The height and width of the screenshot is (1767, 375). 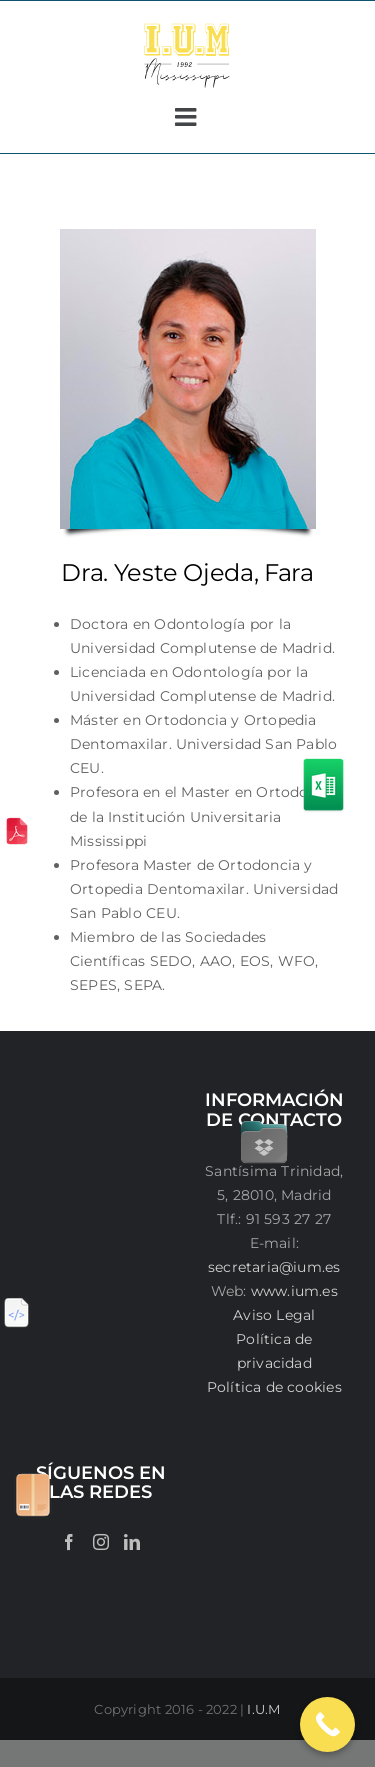 What do you see at coordinates (16, 1312) in the screenshot?
I see `an HTML or code file type indicator` at bounding box center [16, 1312].